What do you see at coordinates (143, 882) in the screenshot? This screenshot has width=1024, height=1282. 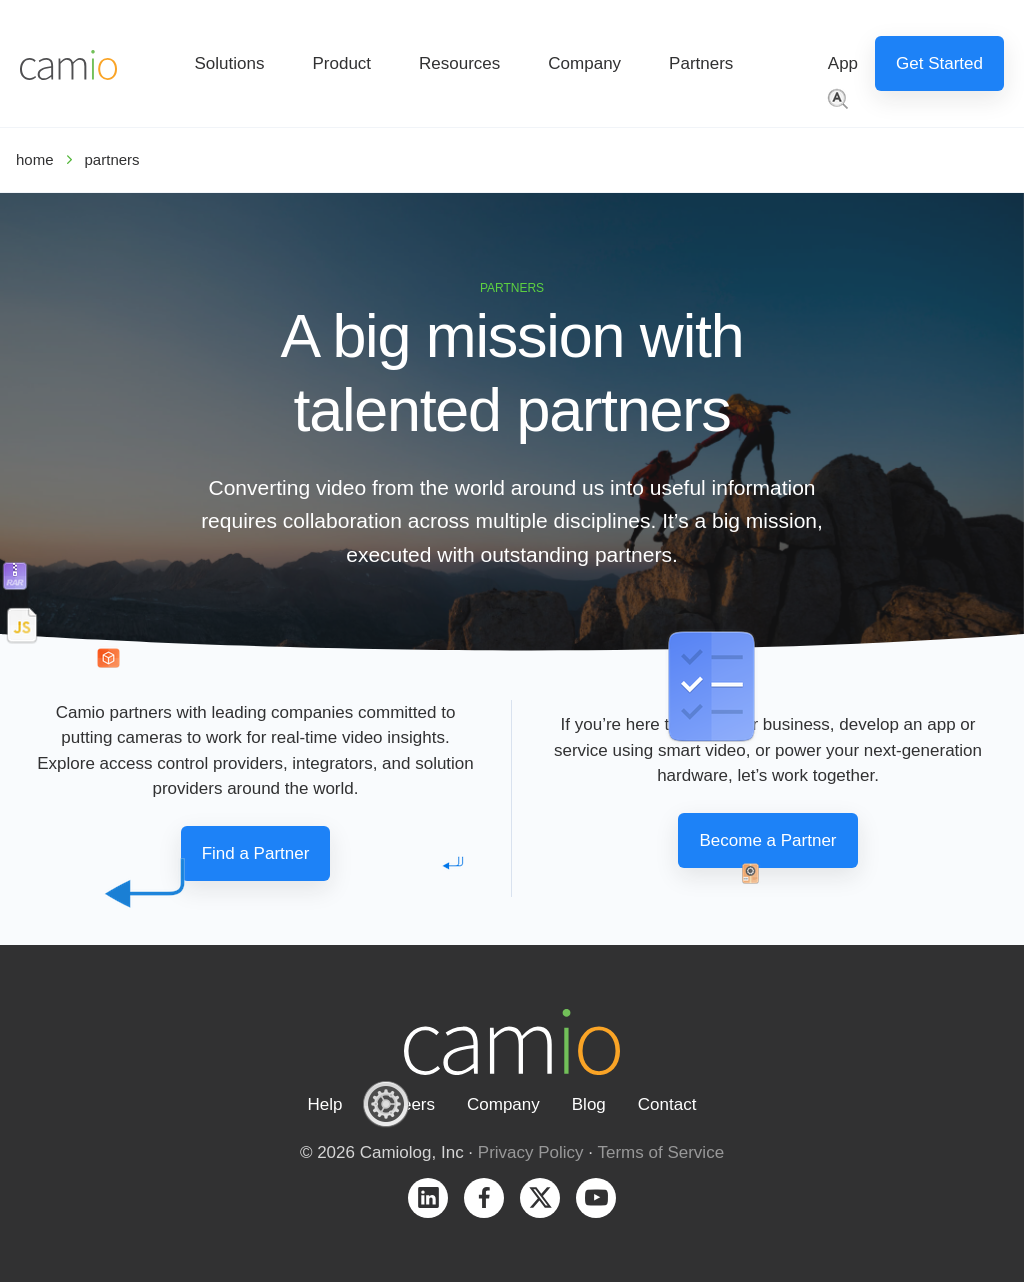 I see `reply to an email message` at bounding box center [143, 882].